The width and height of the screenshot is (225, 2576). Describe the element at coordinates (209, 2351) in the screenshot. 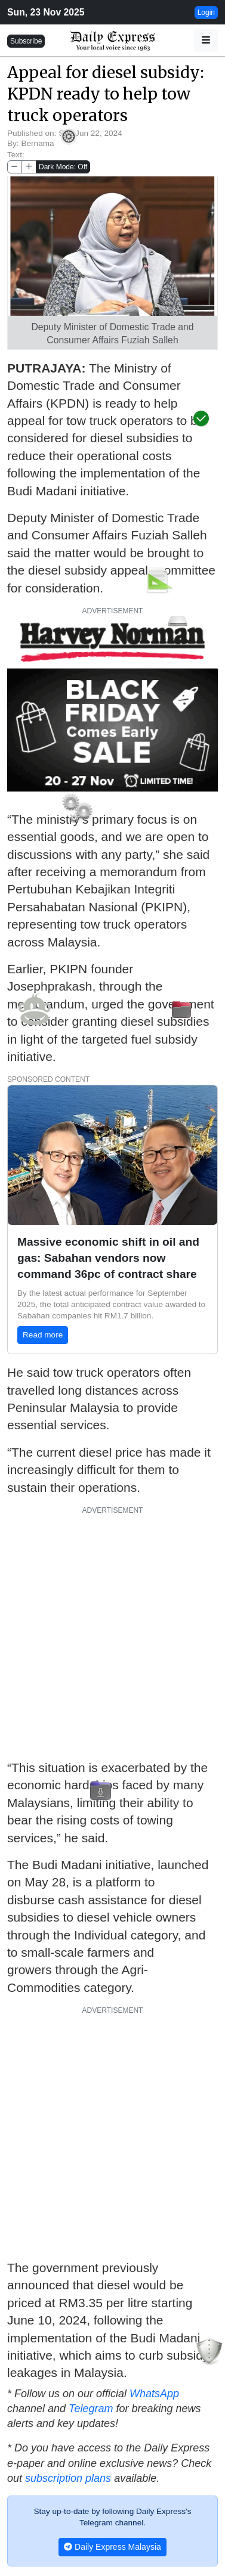

I see `indicates medium security level` at that location.